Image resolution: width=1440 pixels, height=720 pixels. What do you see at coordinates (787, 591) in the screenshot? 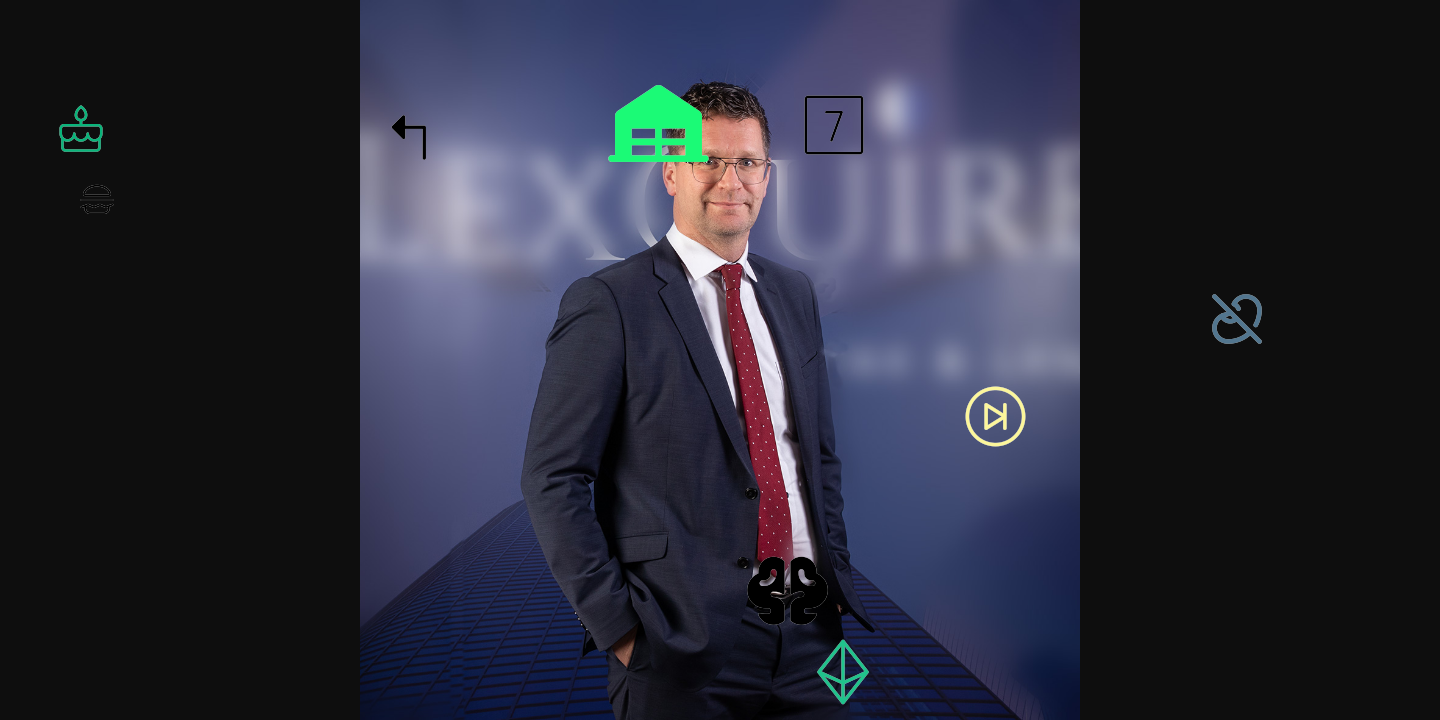
I see `access AI or machine learning features` at bounding box center [787, 591].